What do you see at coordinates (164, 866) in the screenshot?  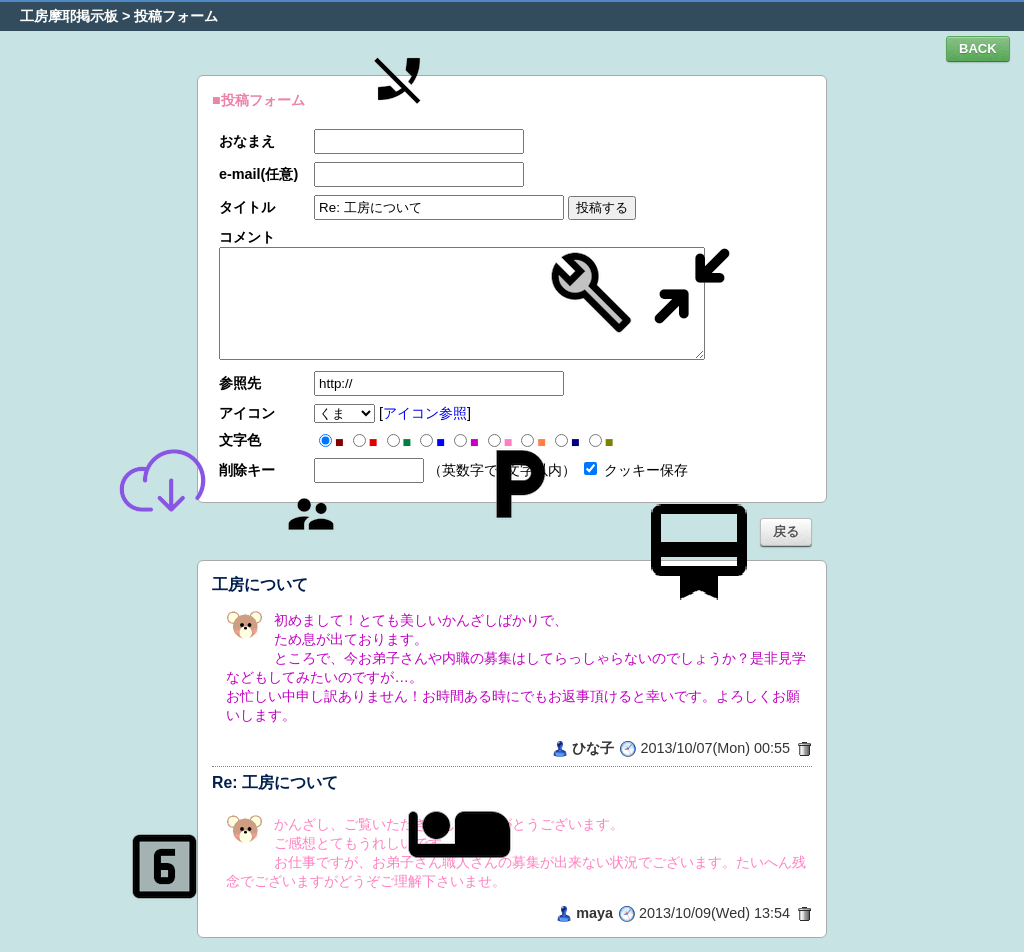 I see `select option number 6` at bounding box center [164, 866].